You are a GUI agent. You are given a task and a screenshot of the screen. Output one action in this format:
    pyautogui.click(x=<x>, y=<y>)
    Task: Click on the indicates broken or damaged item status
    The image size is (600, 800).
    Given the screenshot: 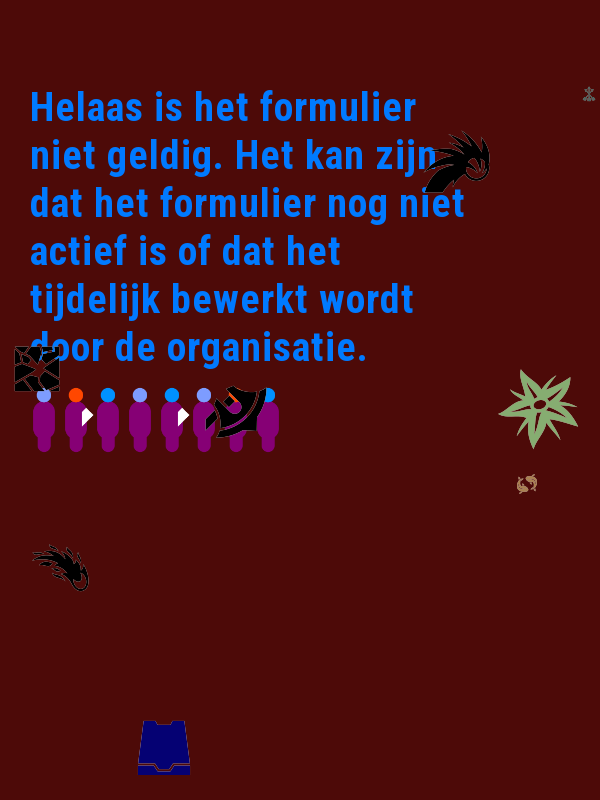 What is the action you would take?
    pyautogui.click(x=37, y=369)
    